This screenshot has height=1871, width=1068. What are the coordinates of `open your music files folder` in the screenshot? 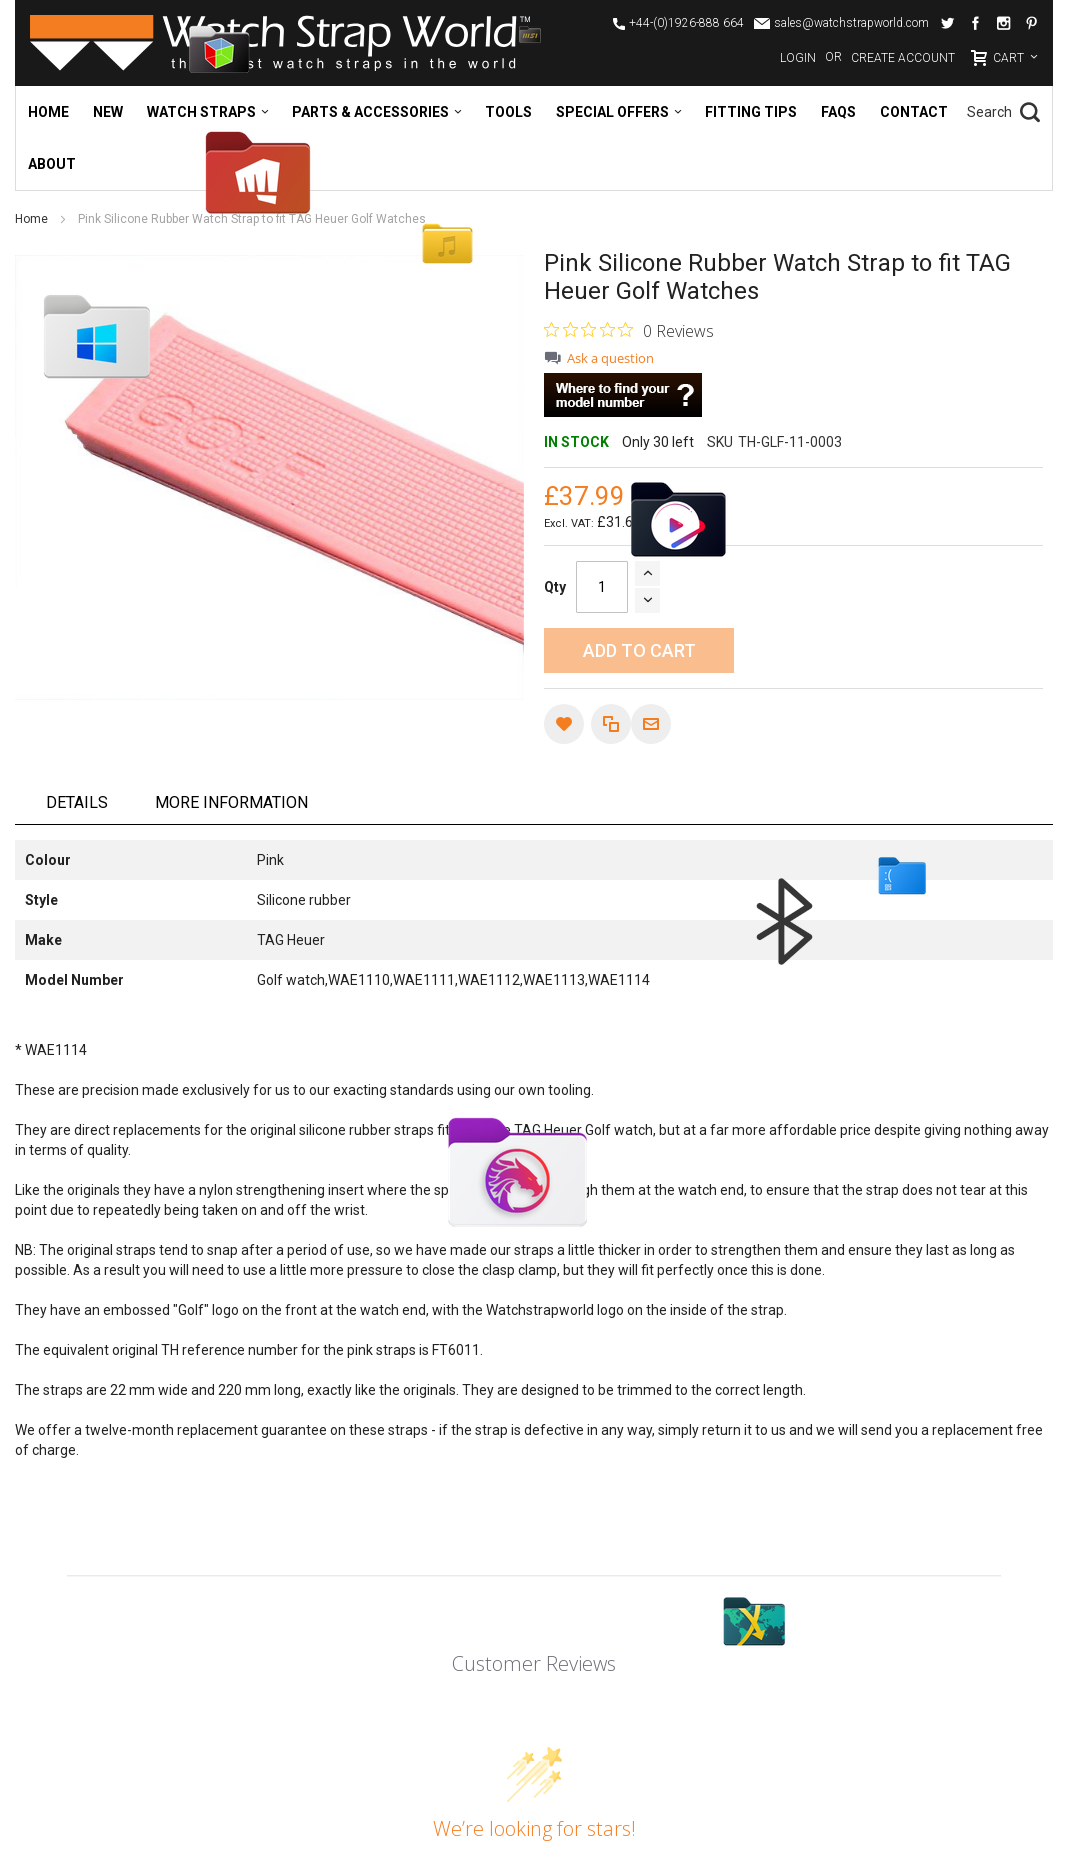 It's located at (447, 243).